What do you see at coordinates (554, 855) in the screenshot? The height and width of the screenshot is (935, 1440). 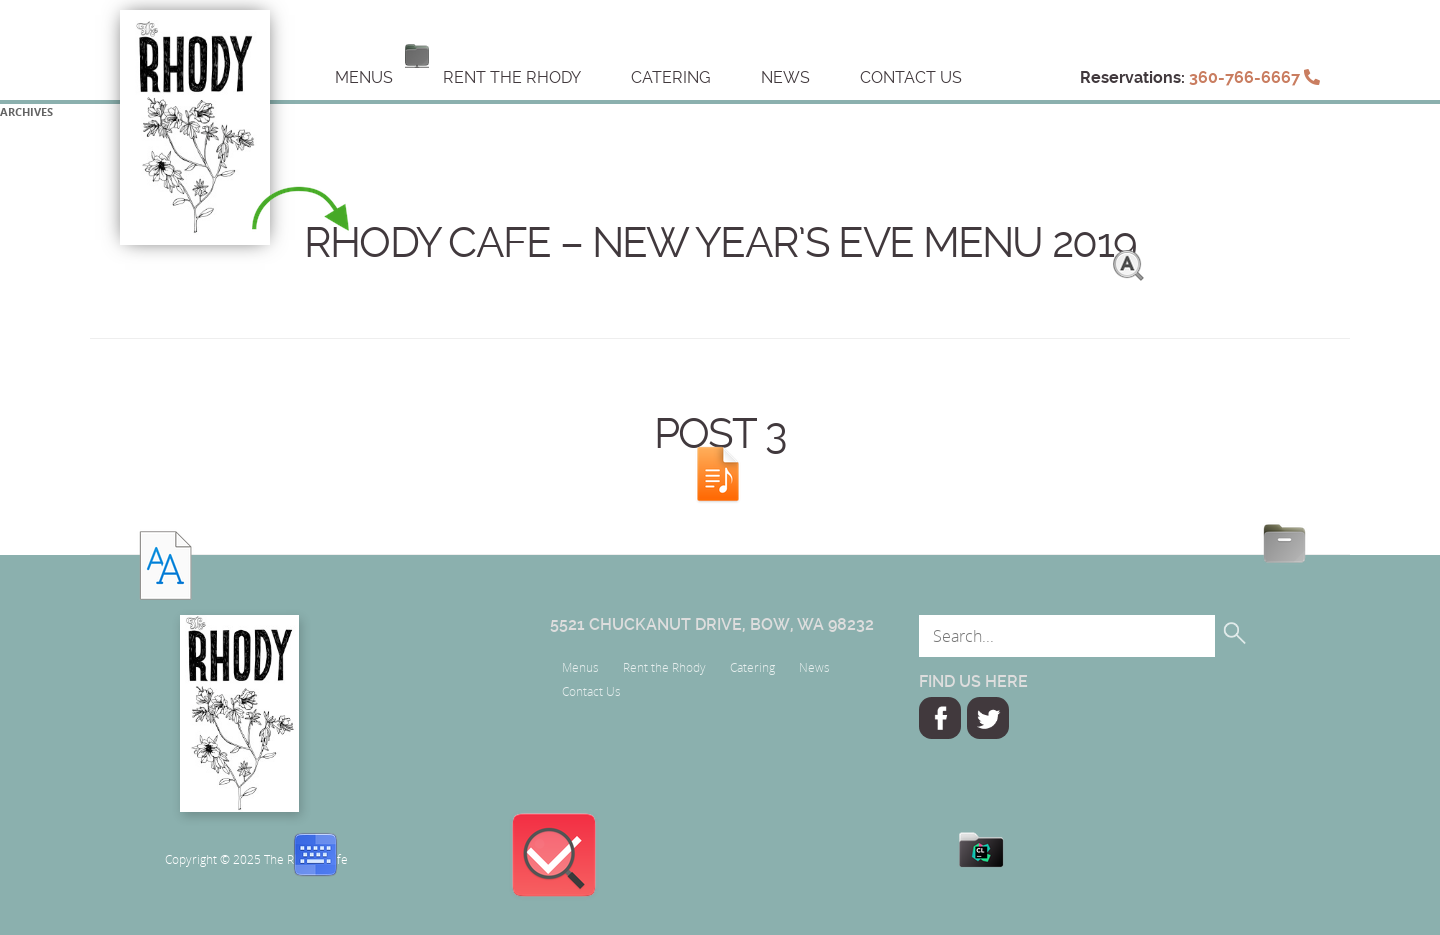 I see `open system configuration tool` at bounding box center [554, 855].